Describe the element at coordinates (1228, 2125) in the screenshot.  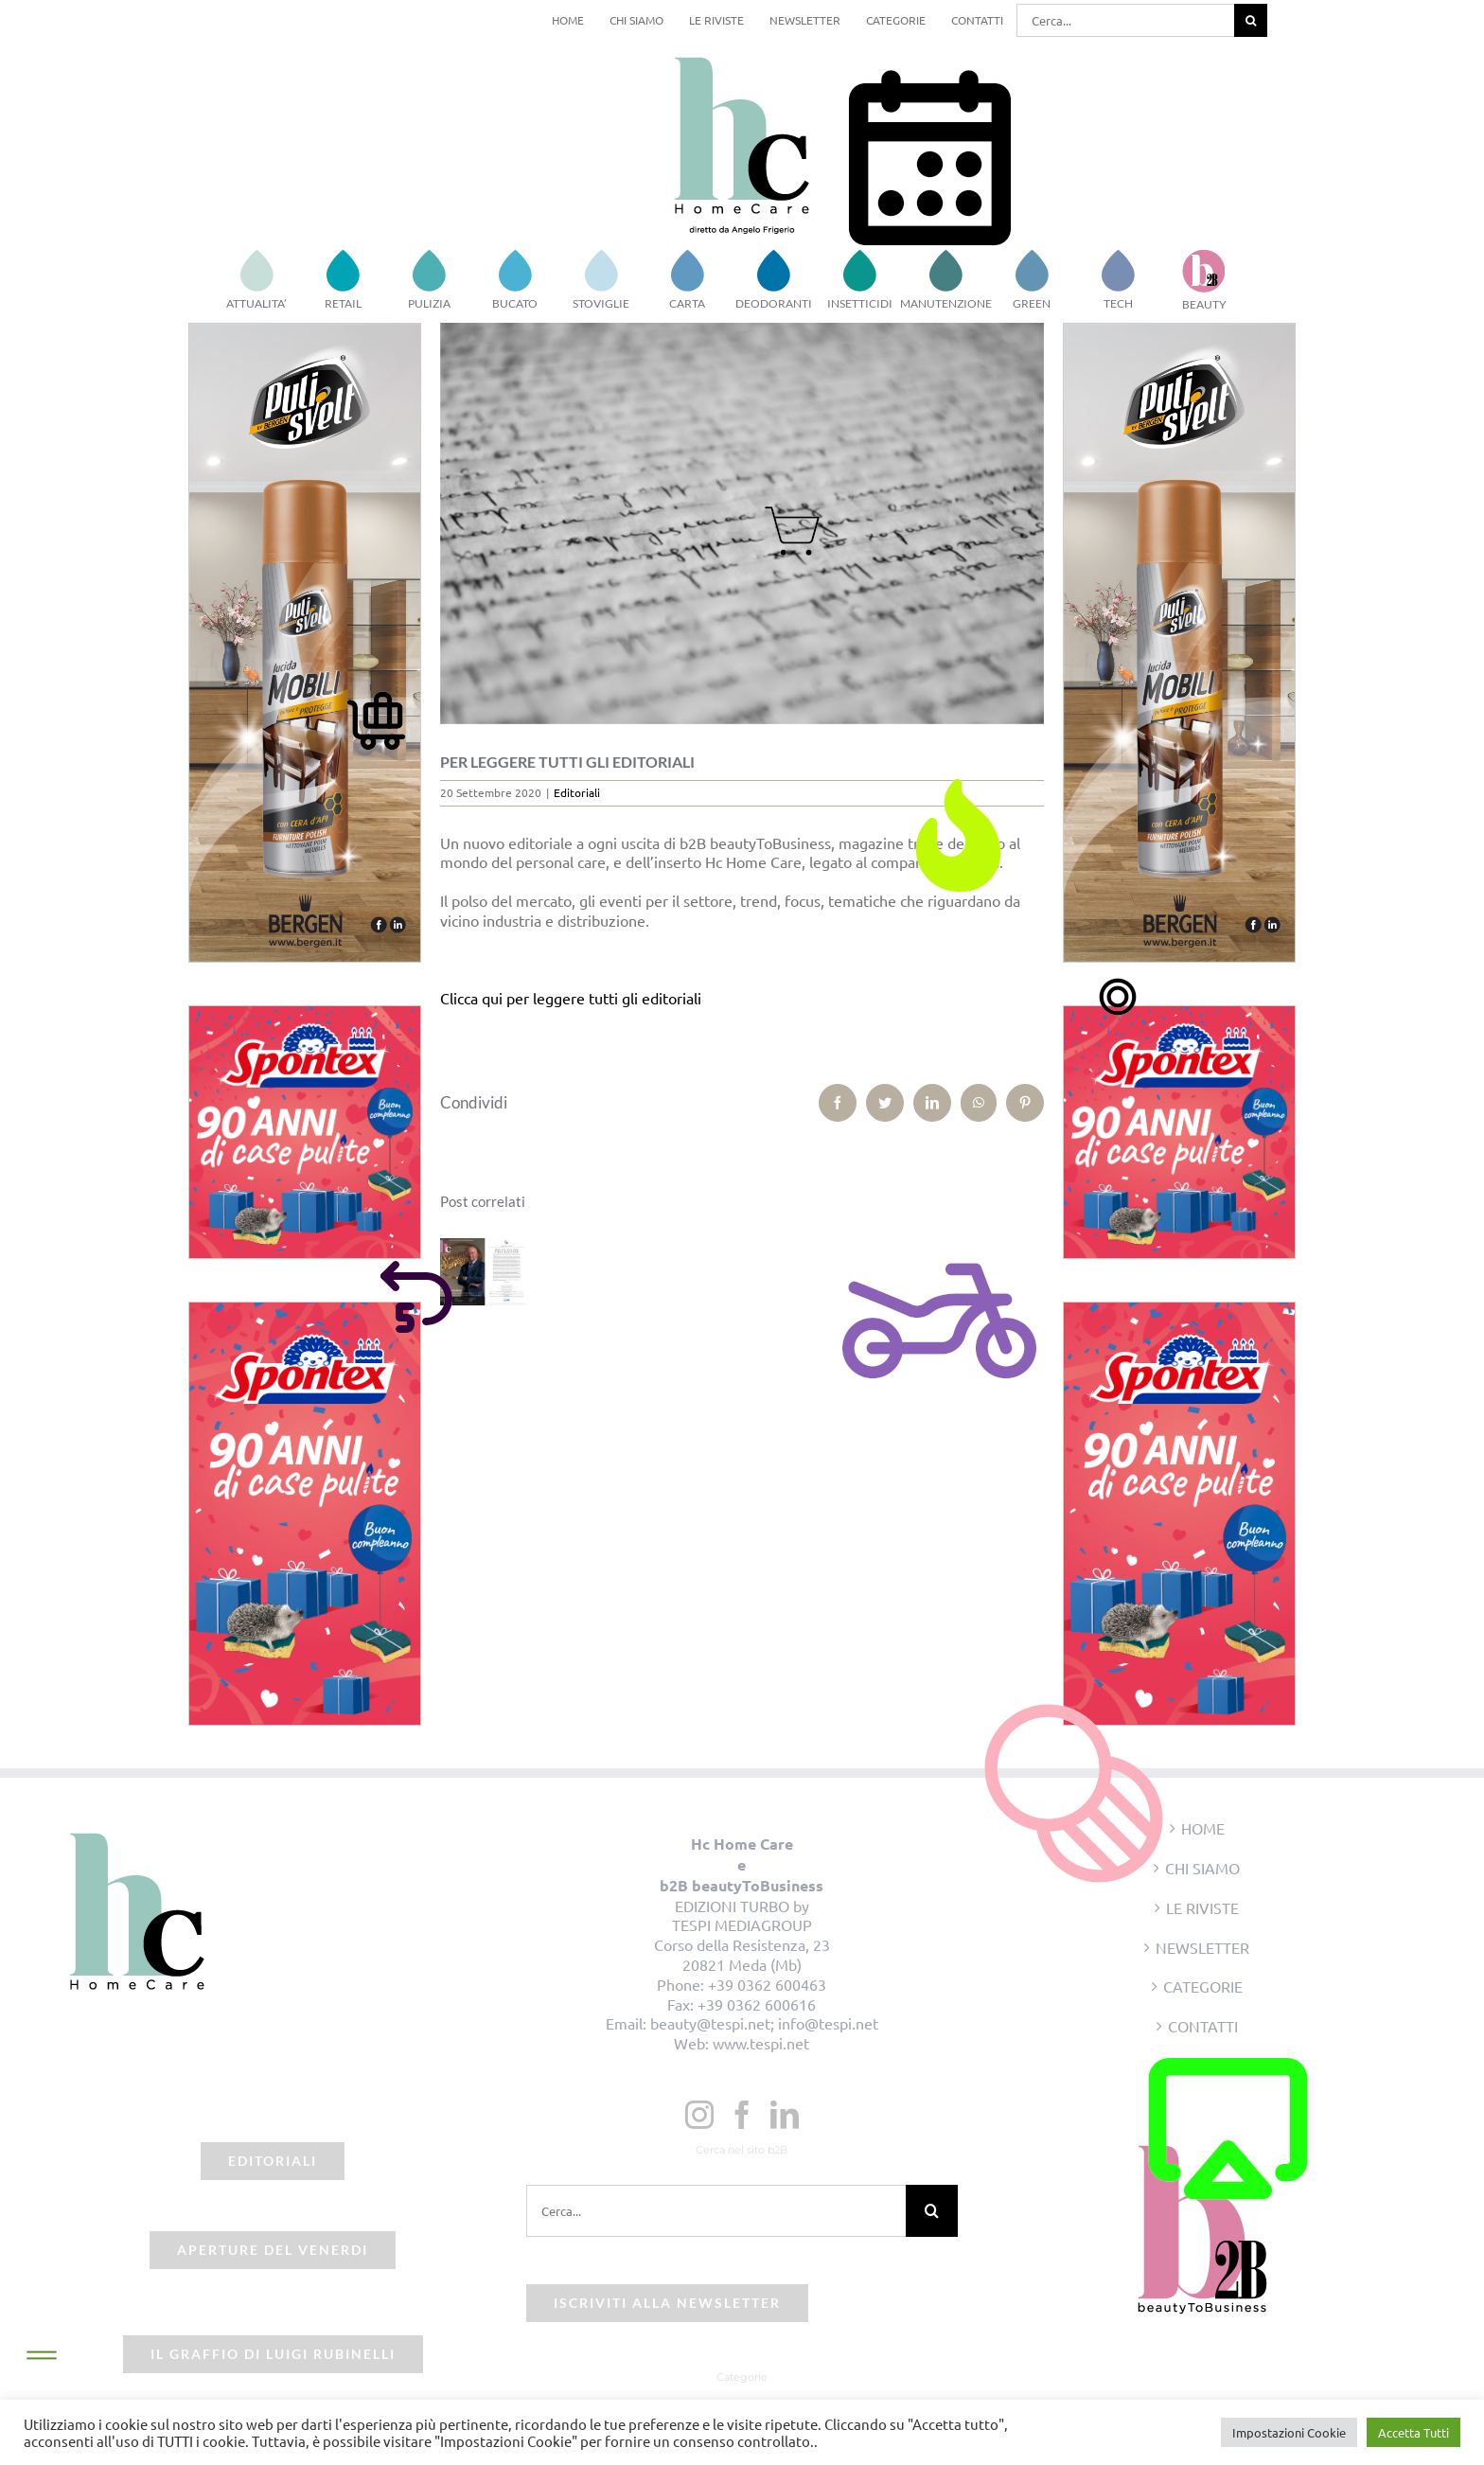
I see `stream content to an external display` at that location.